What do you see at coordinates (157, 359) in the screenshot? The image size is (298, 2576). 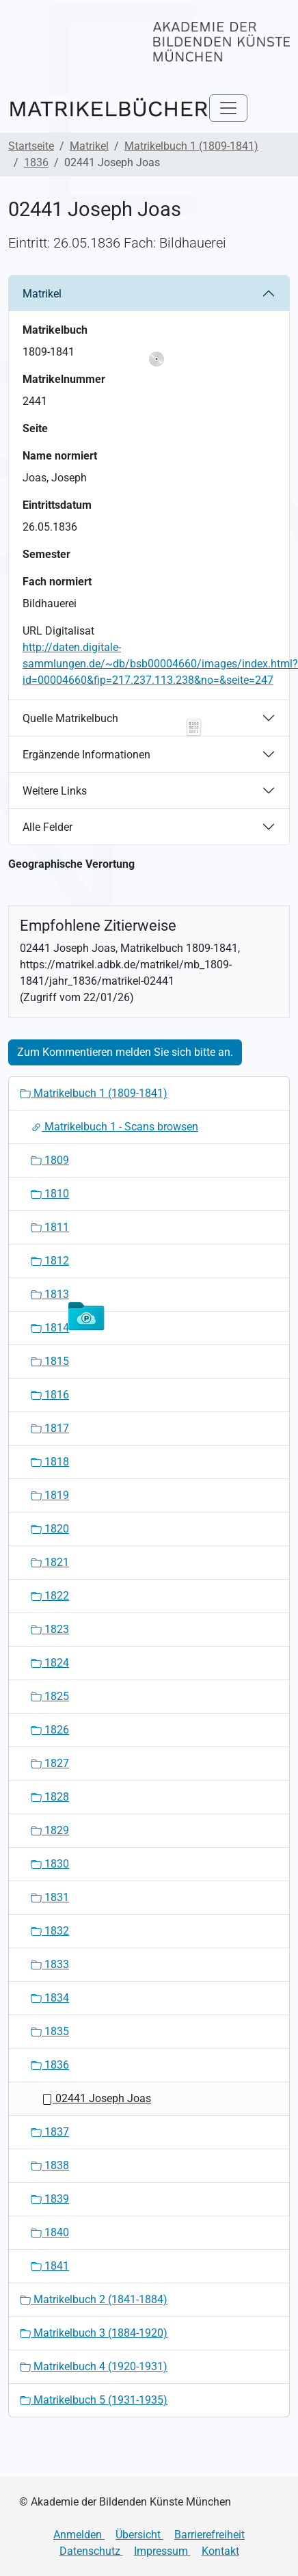 I see `access CD/DVD drive or disc media` at bounding box center [157, 359].